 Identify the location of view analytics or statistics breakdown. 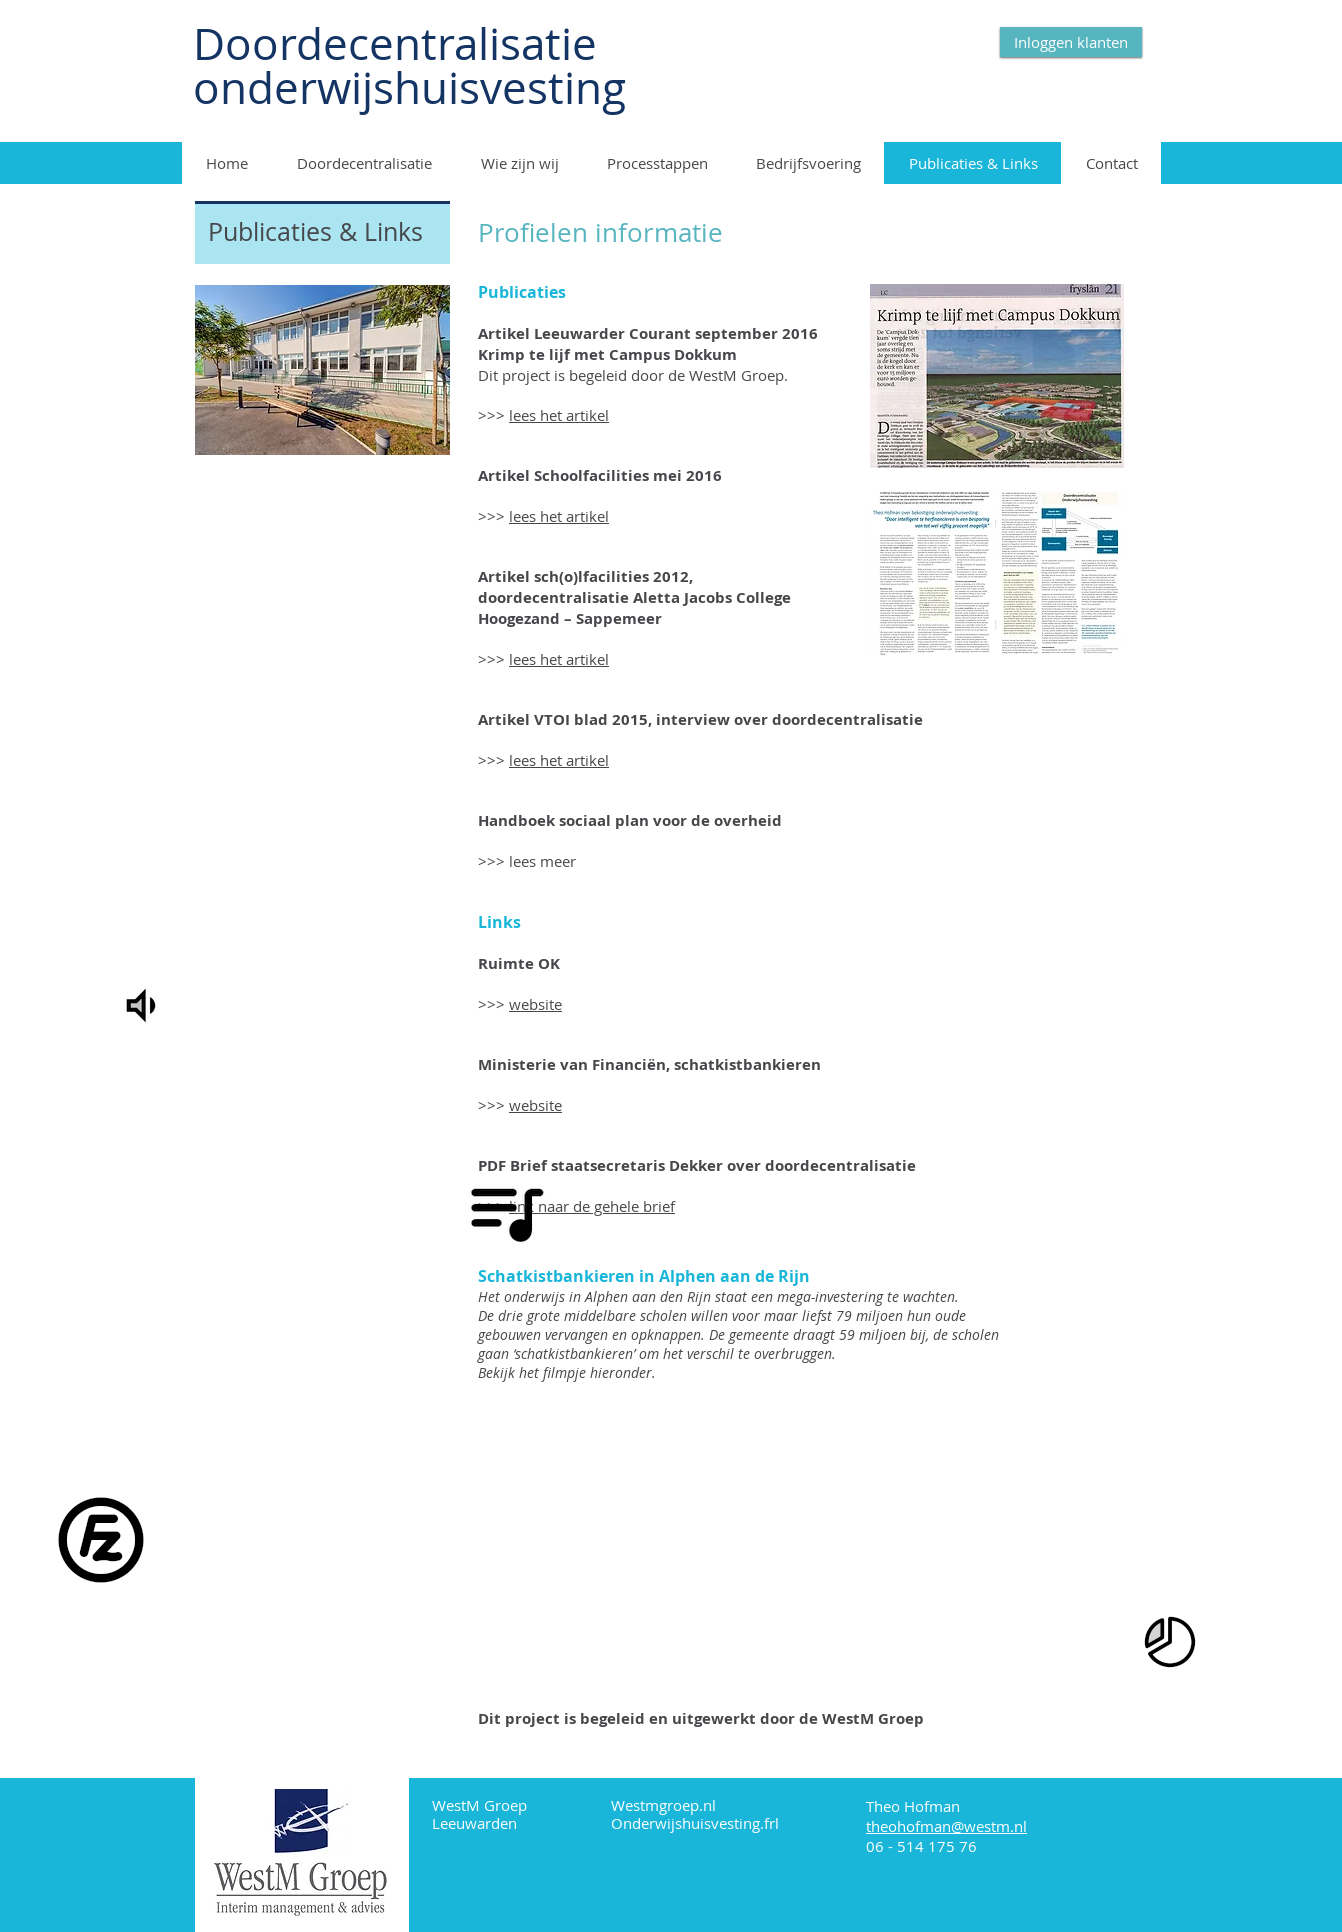
(1170, 1642).